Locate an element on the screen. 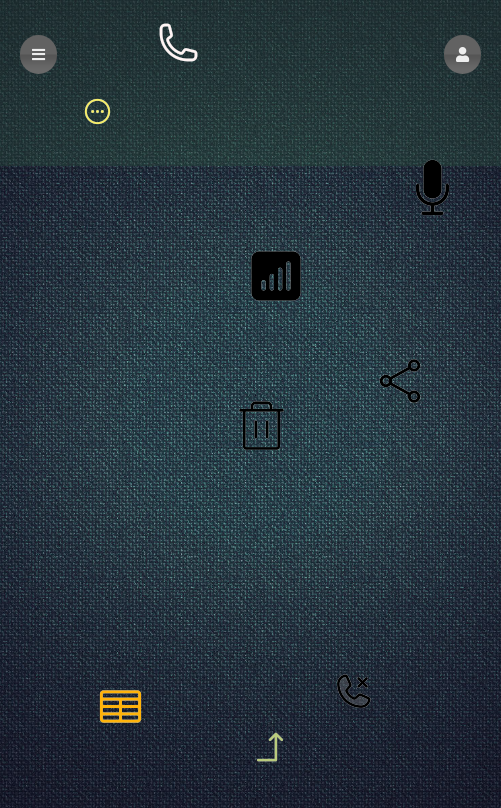  end or decline a phone call is located at coordinates (354, 690).